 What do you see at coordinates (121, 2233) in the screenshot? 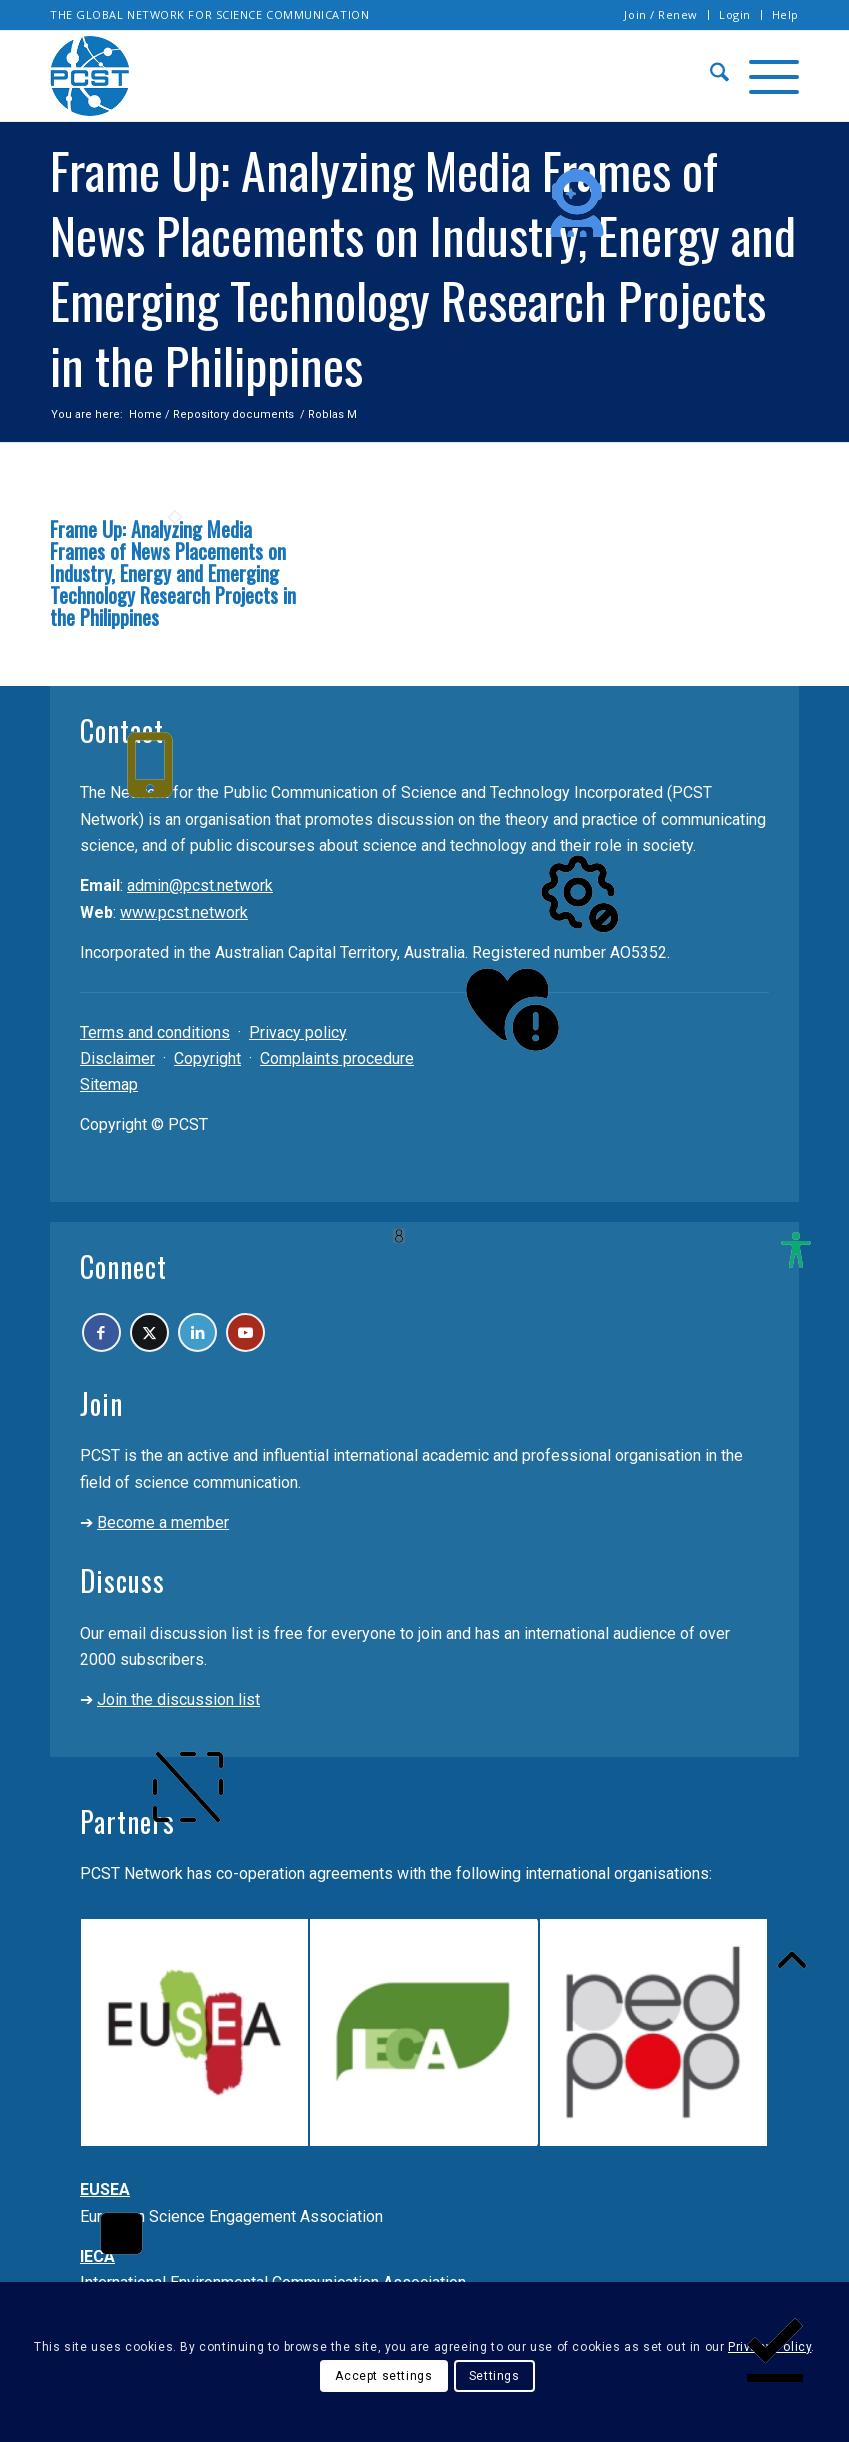
I see `stop or halt media playback` at bounding box center [121, 2233].